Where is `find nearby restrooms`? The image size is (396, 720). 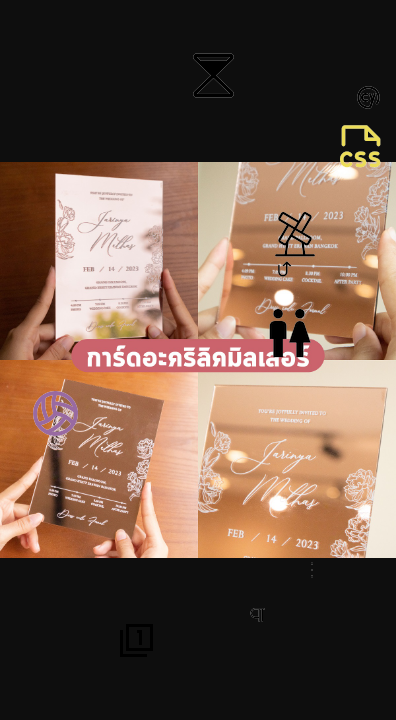 find nearby restrooms is located at coordinates (289, 333).